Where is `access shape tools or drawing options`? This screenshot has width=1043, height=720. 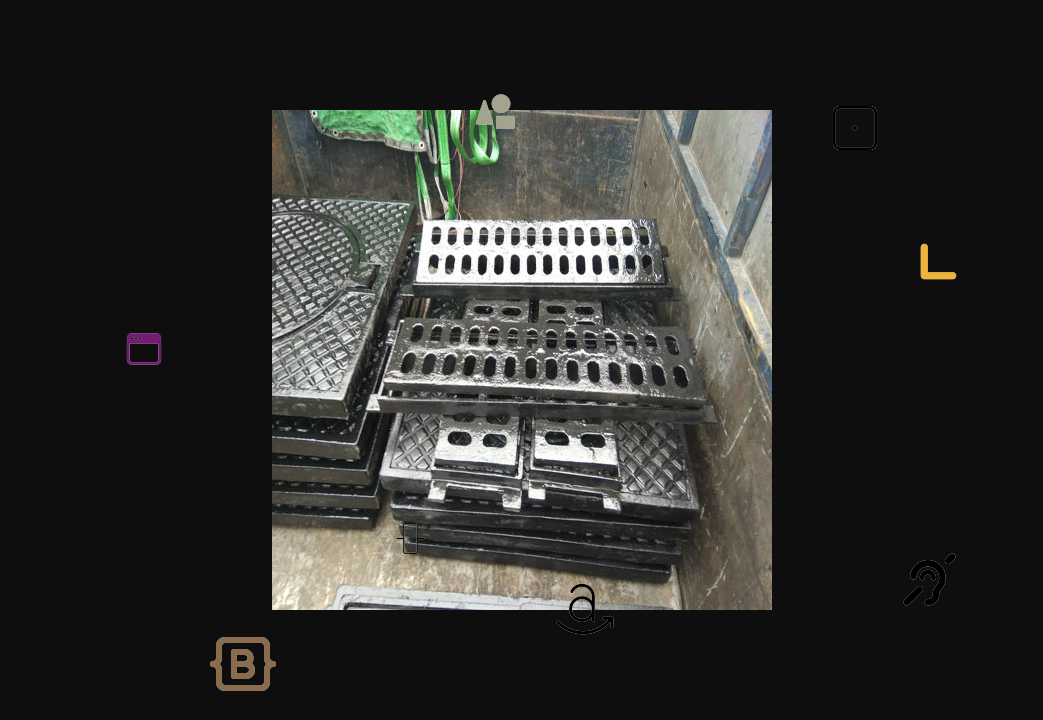
access shape tools or drawing options is located at coordinates (496, 113).